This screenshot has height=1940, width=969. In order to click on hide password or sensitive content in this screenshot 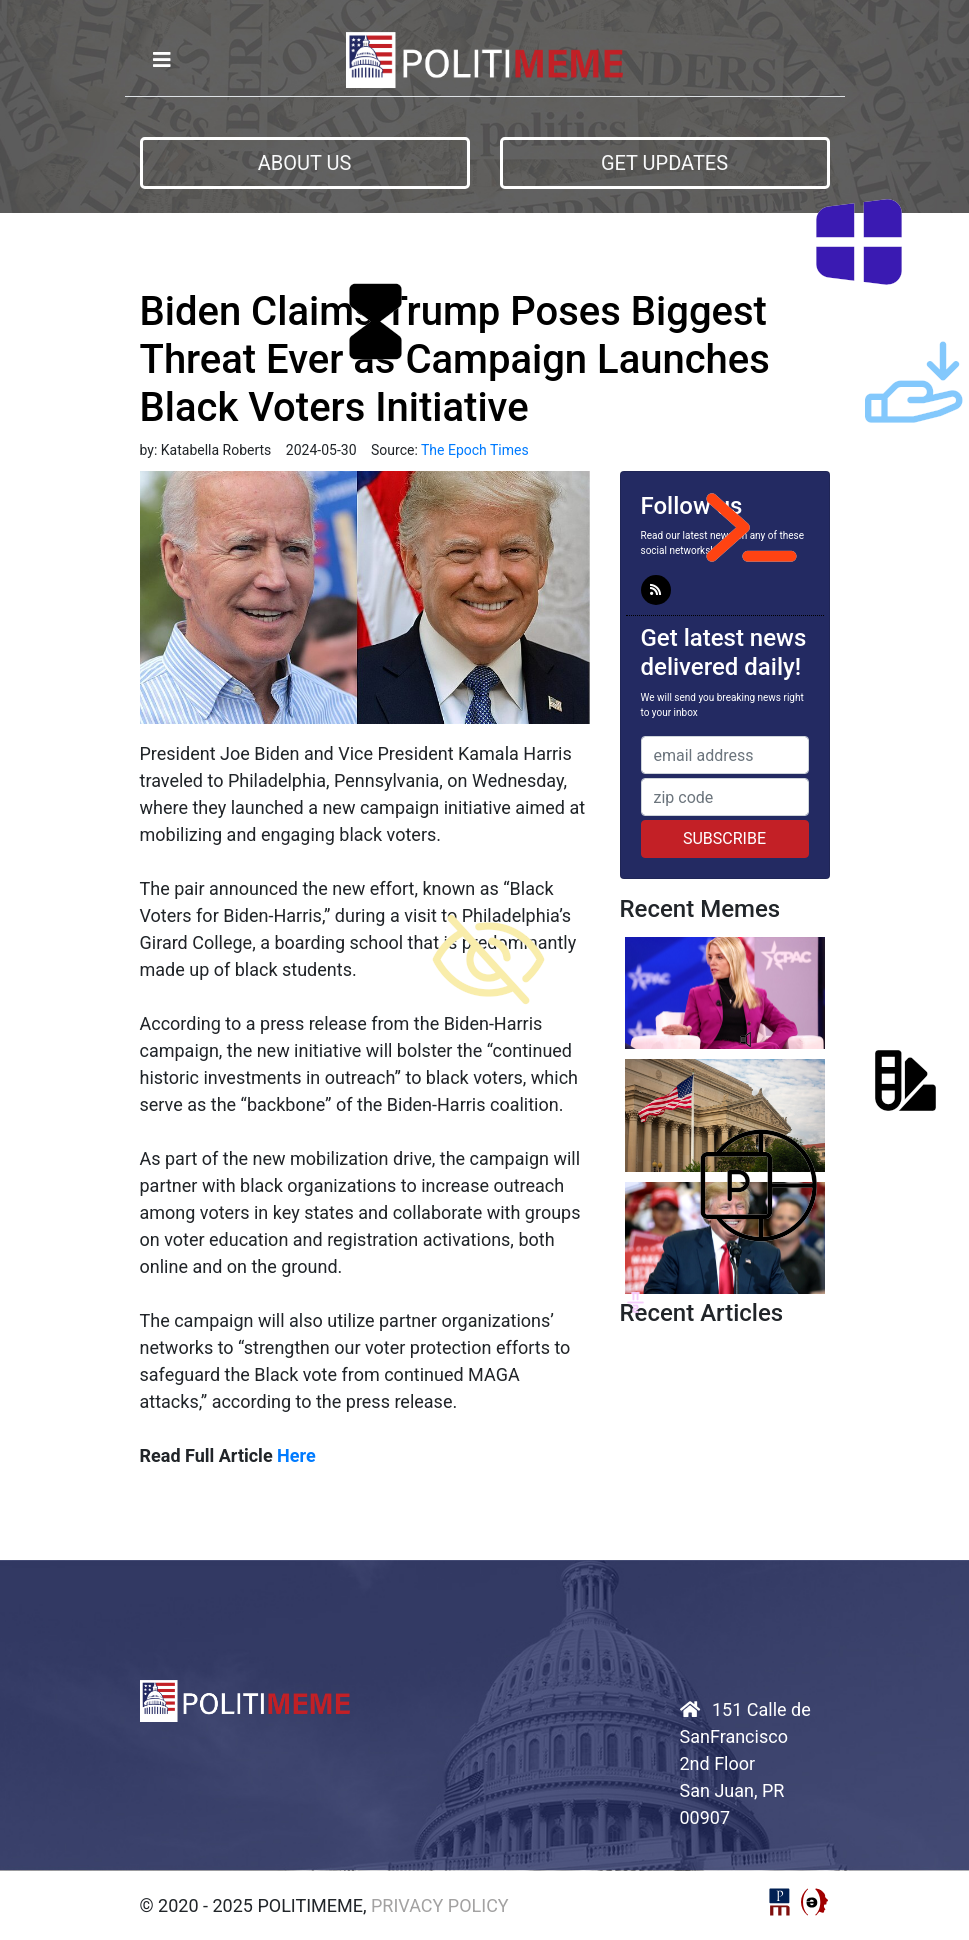, I will do `click(488, 959)`.